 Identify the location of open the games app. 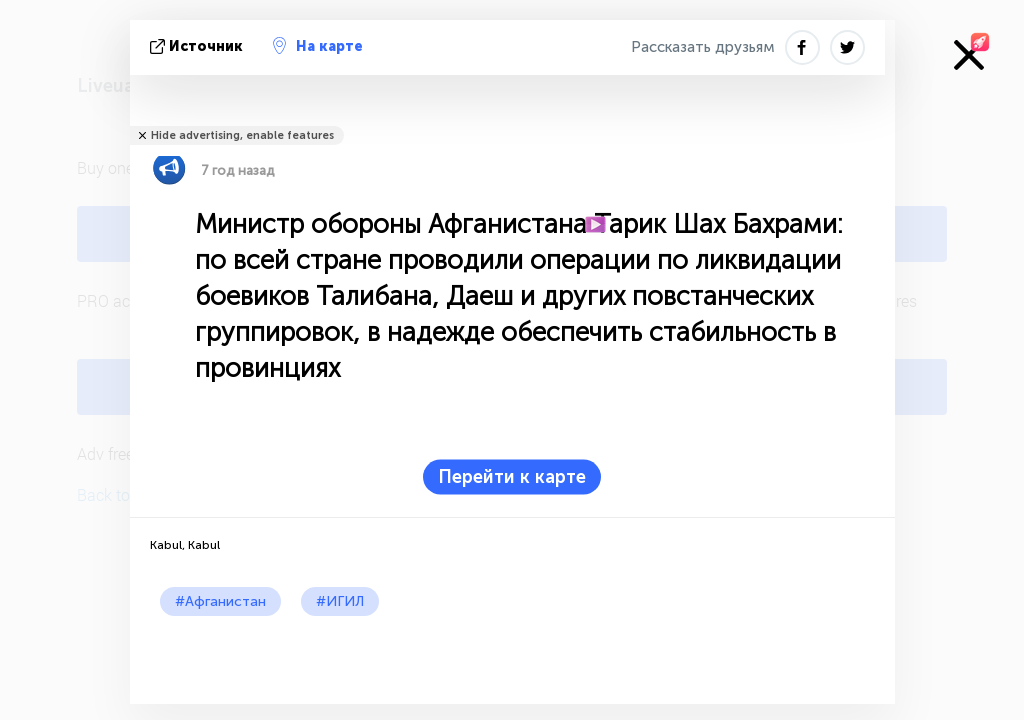
(980, 42).